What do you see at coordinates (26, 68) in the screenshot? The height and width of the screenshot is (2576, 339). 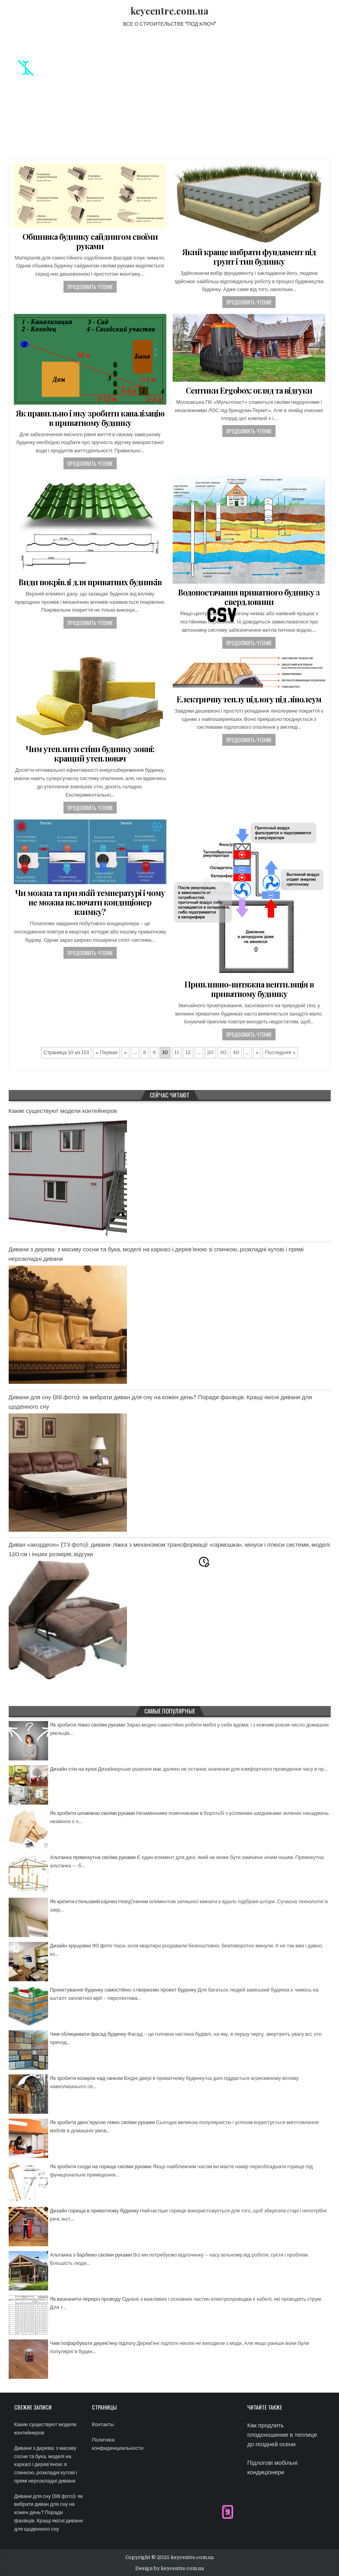 I see `cursor tracking disabled` at bounding box center [26, 68].